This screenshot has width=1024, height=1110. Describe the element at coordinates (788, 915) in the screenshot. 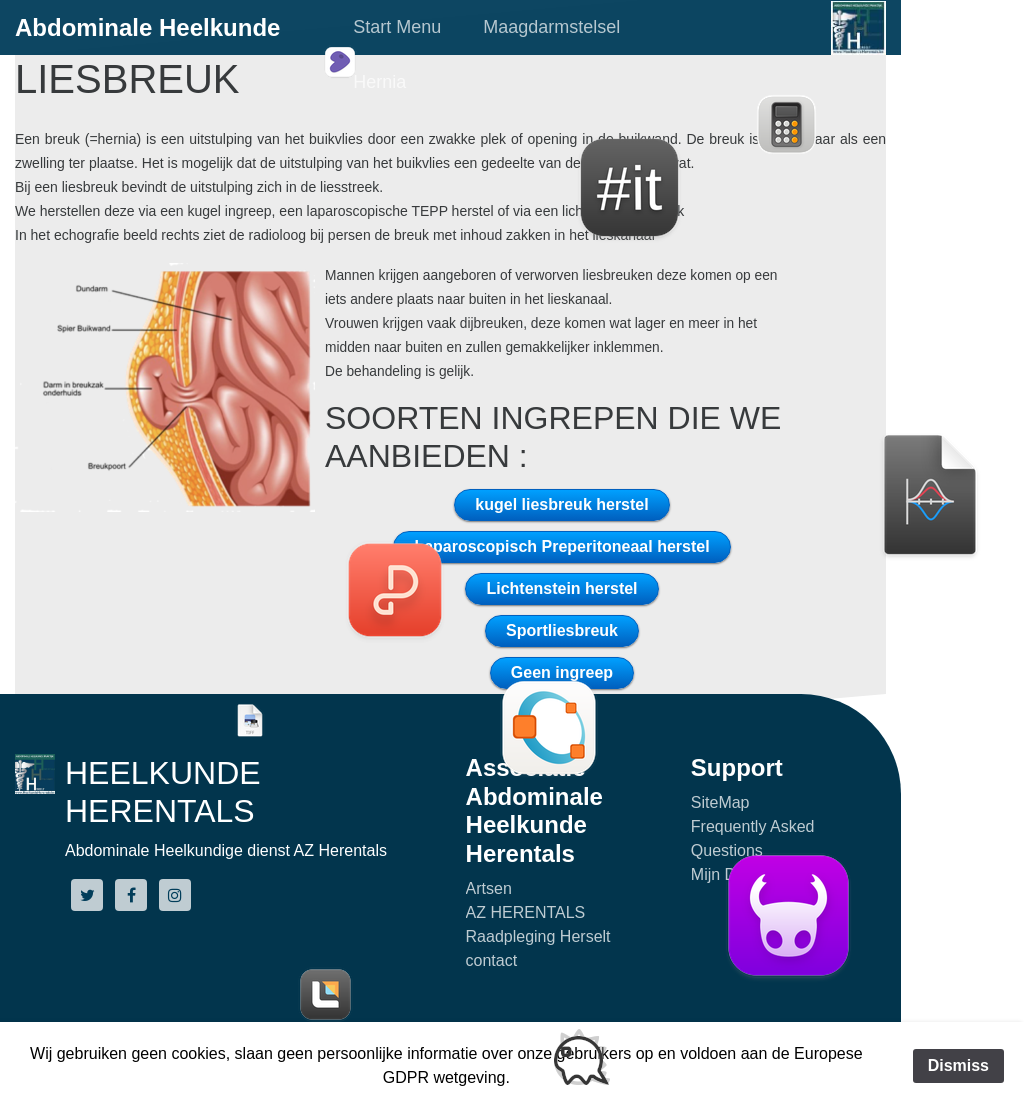

I see `launch hollow knight game` at that location.